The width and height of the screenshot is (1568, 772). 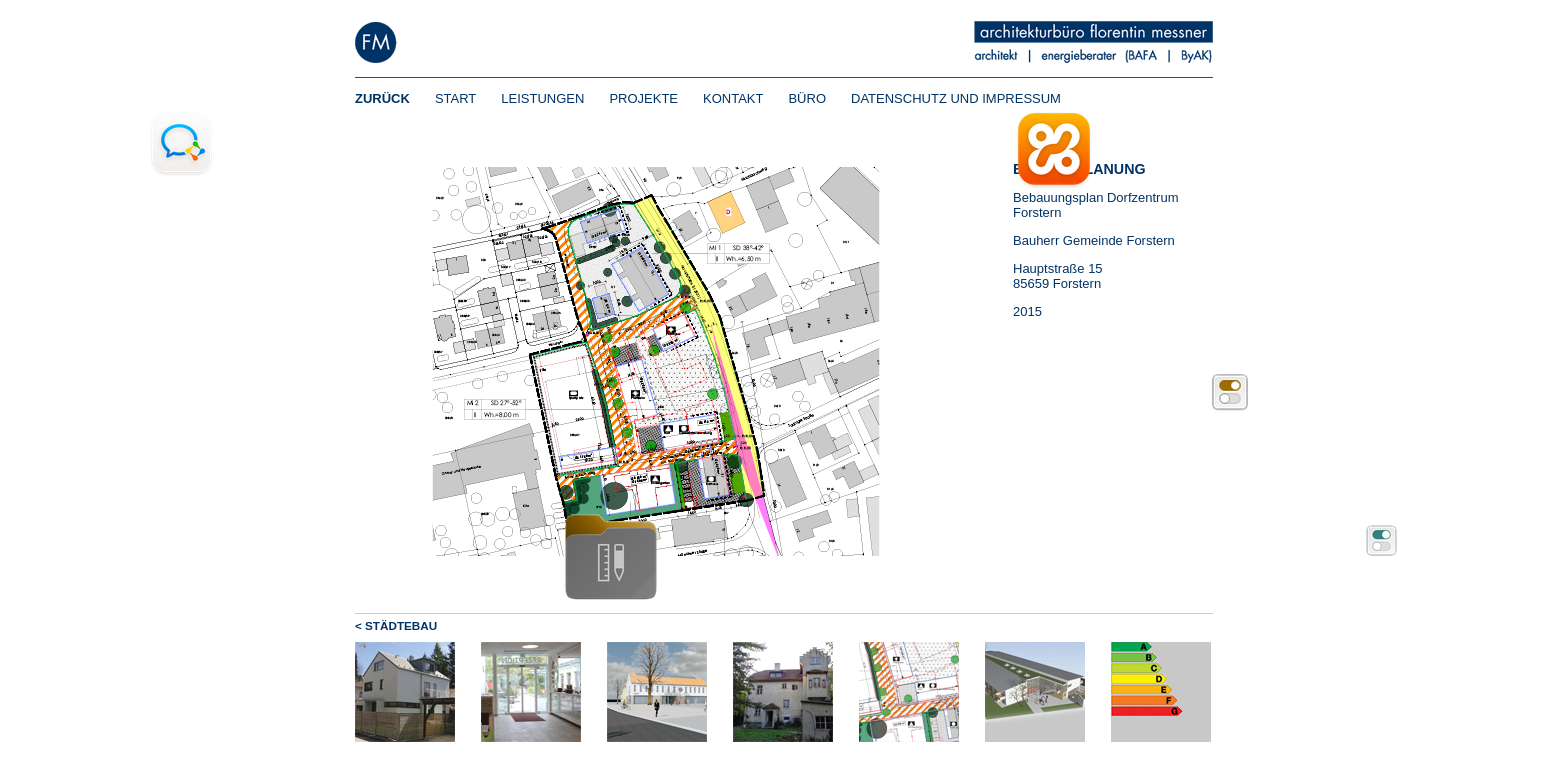 What do you see at coordinates (1054, 149) in the screenshot?
I see `launch xampp local server application` at bounding box center [1054, 149].